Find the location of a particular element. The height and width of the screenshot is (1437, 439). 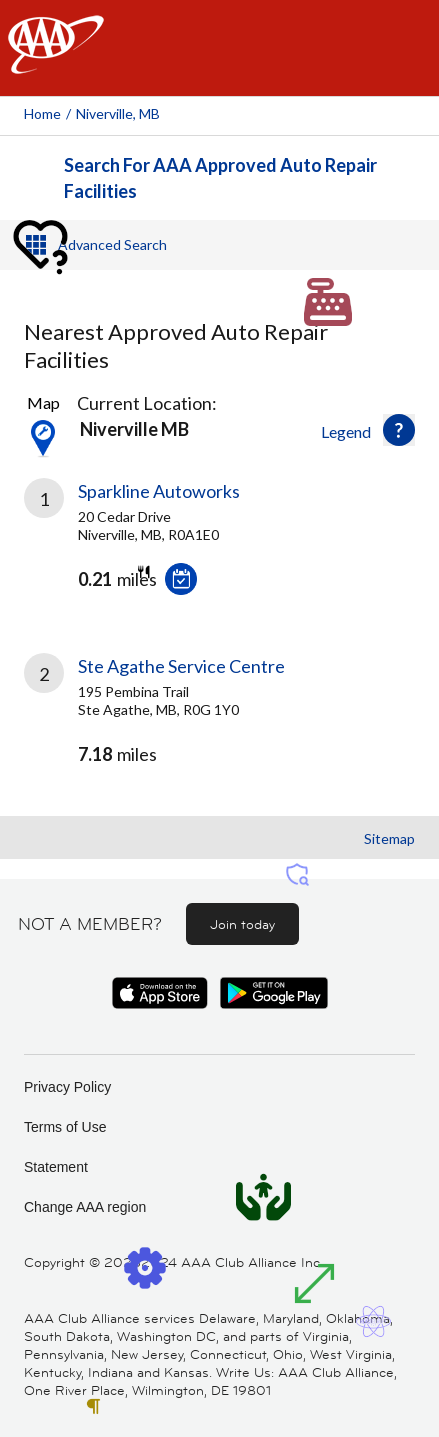

access point of sale system is located at coordinates (328, 302).